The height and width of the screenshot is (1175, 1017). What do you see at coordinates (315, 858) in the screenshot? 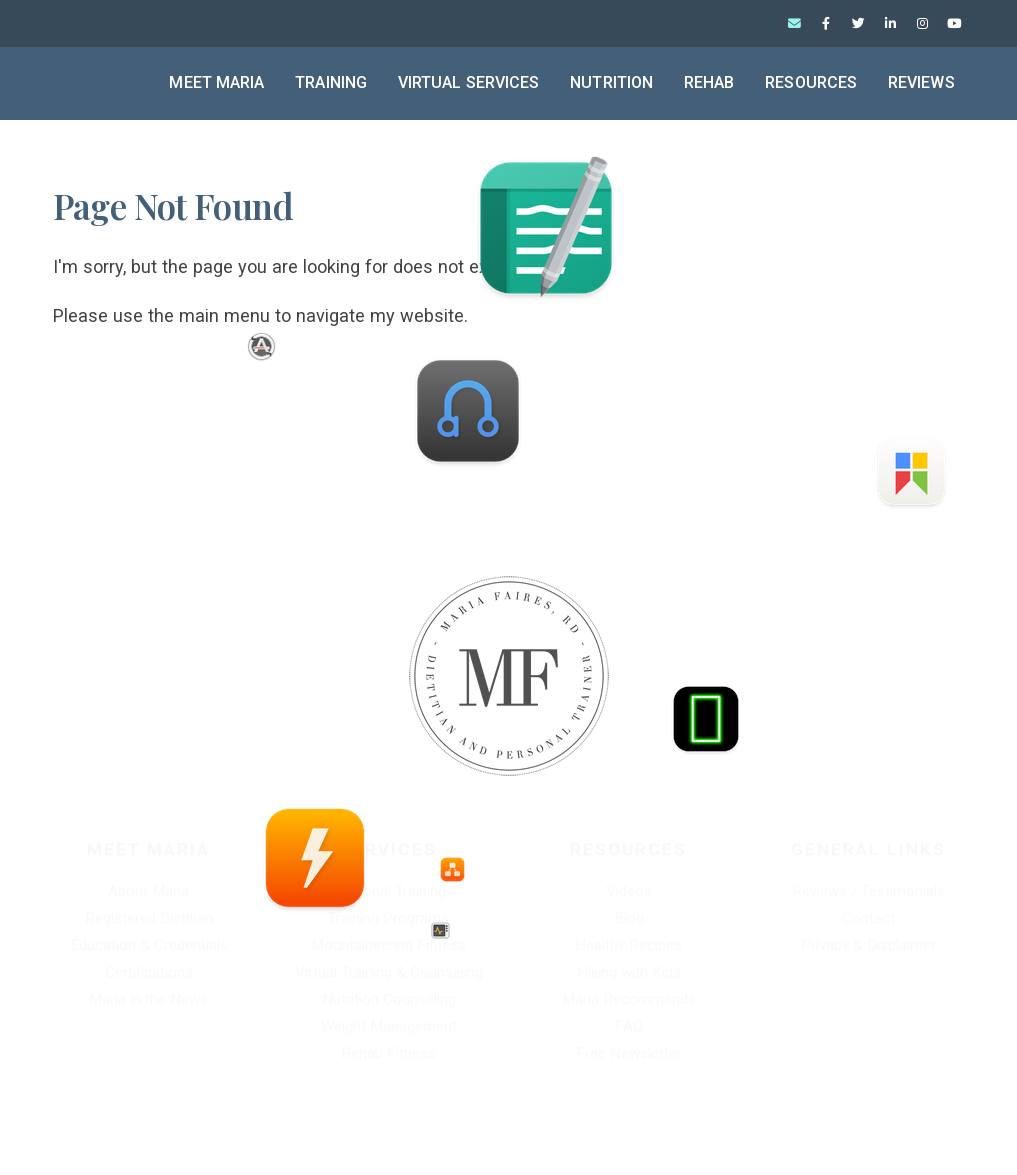
I see `open newsflash rss reader app` at bounding box center [315, 858].